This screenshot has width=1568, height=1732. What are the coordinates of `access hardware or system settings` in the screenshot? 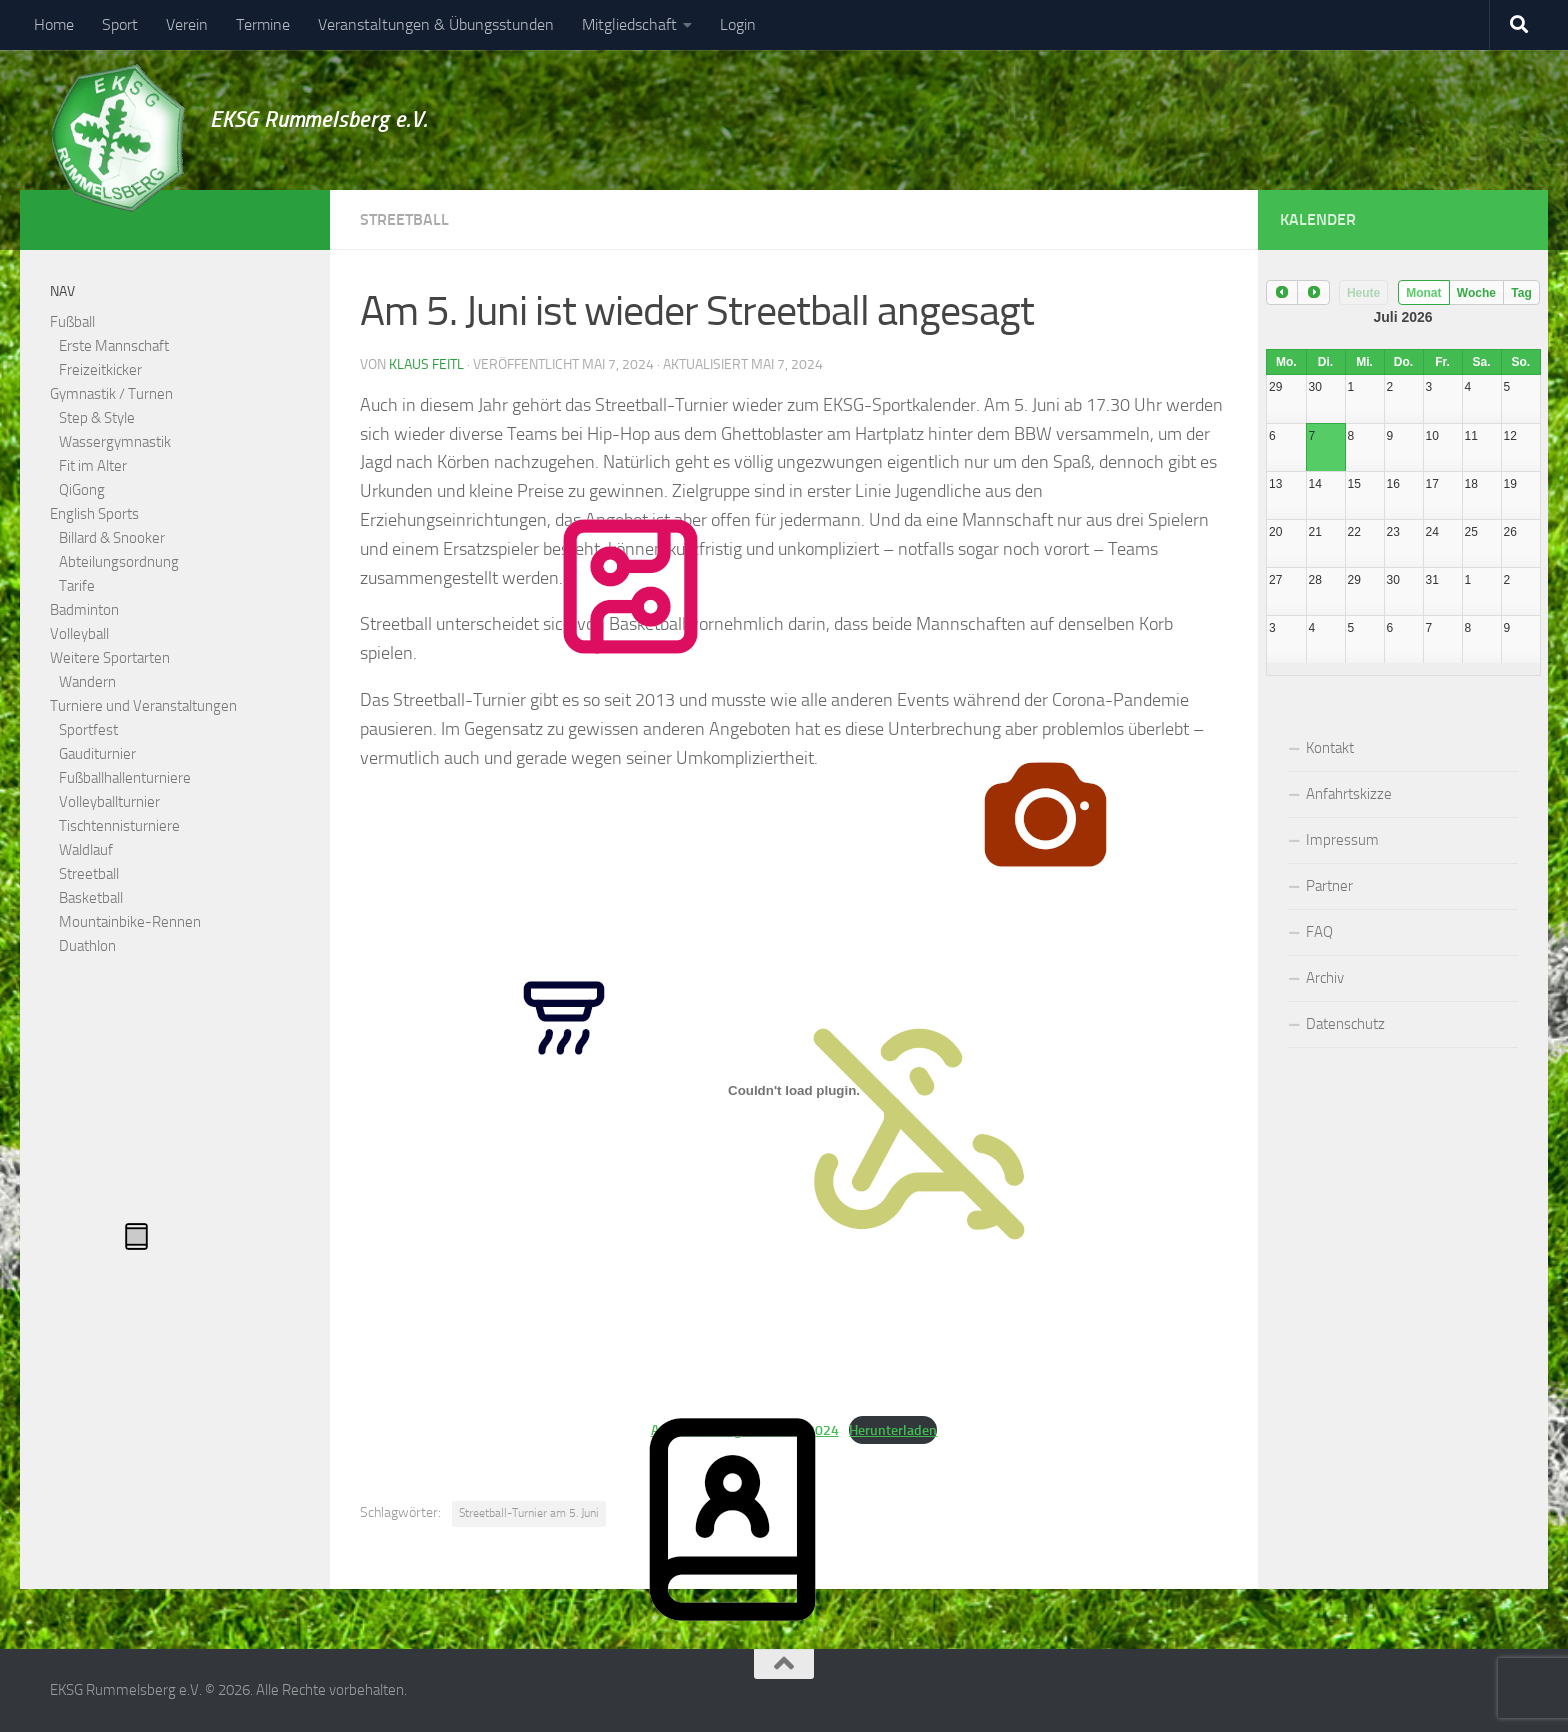 It's located at (630, 586).